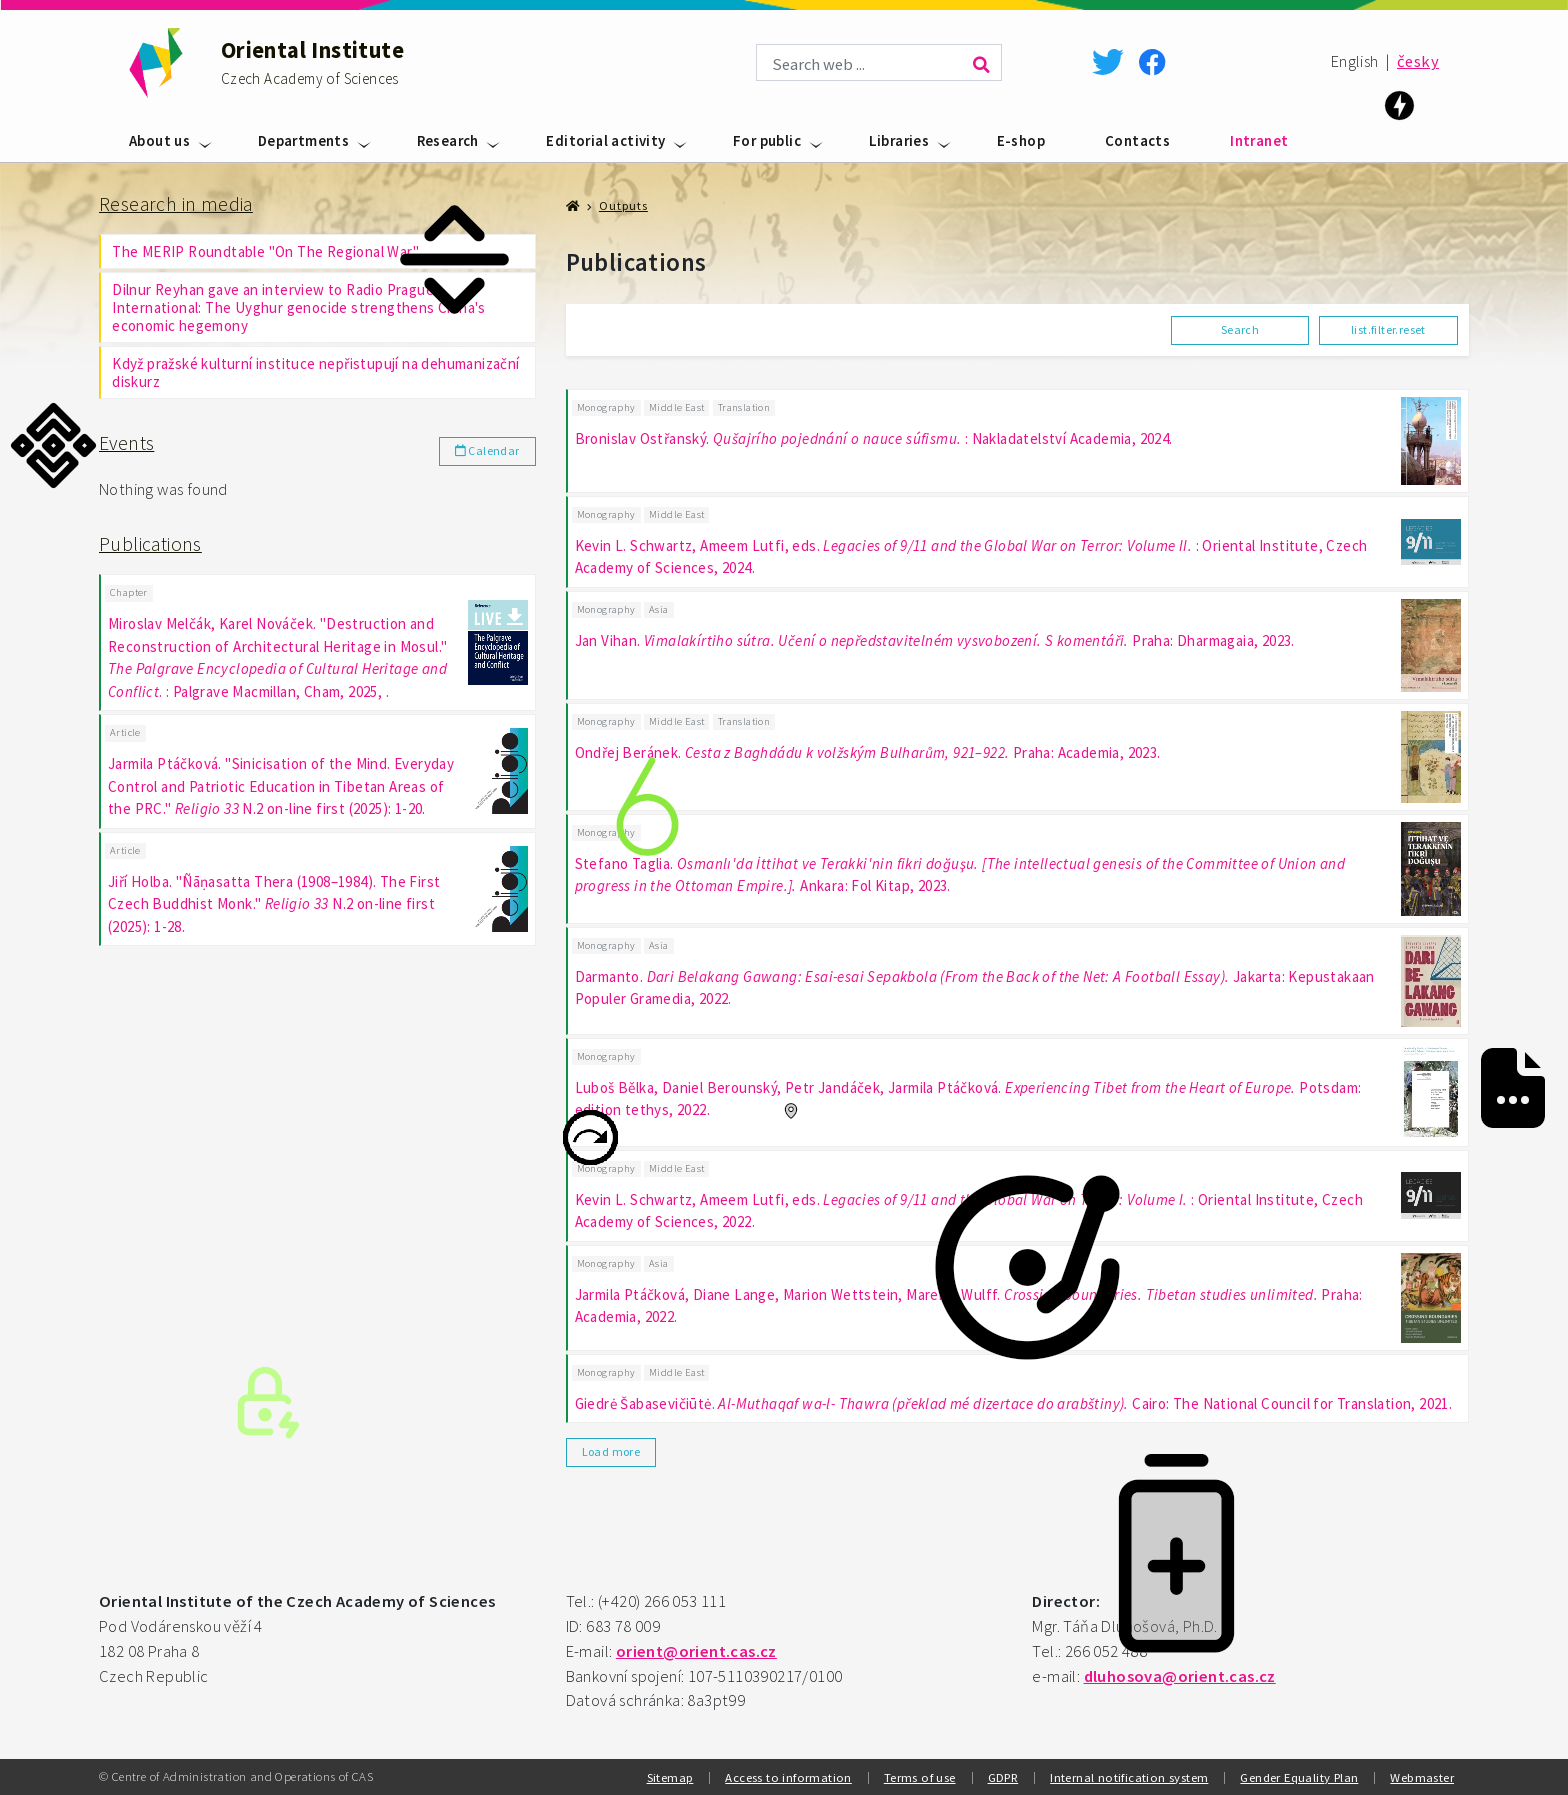 The height and width of the screenshot is (1795, 1568). Describe the element at coordinates (791, 1111) in the screenshot. I see `view location on map` at that location.